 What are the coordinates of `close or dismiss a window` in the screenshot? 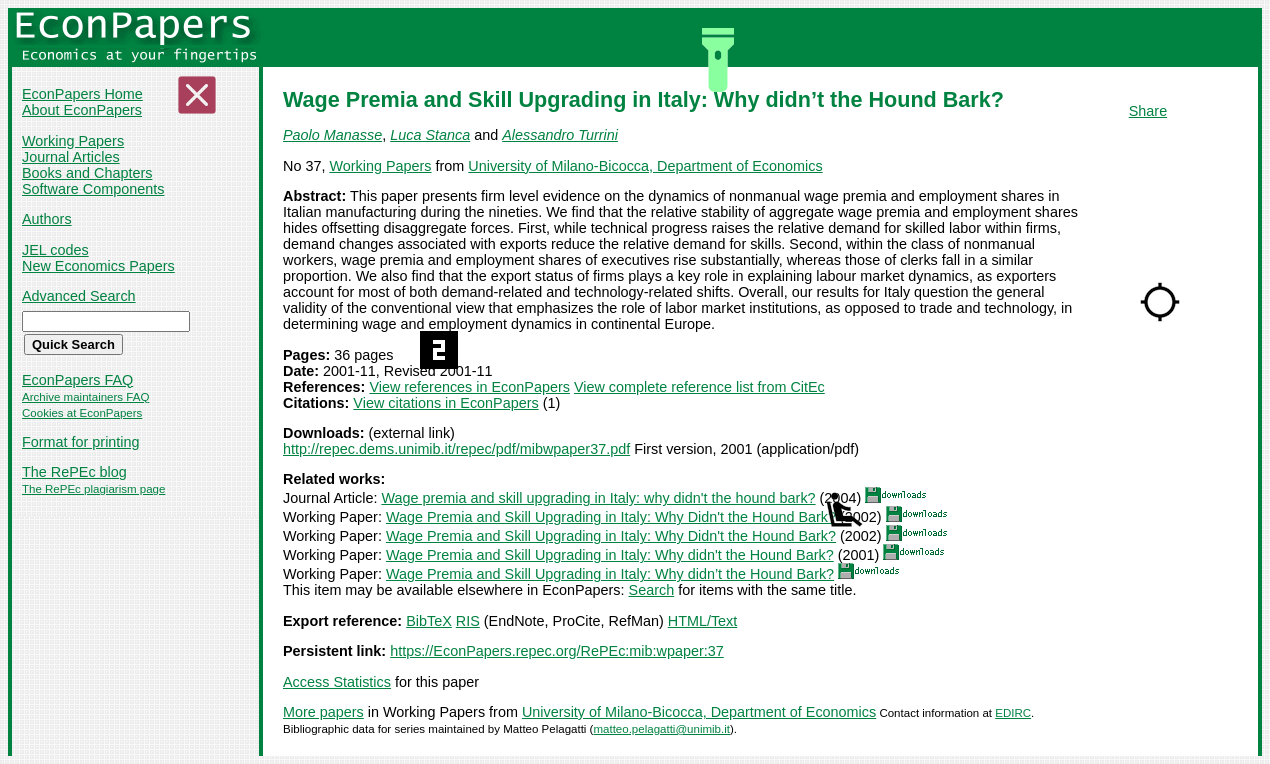 It's located at (197, 95).